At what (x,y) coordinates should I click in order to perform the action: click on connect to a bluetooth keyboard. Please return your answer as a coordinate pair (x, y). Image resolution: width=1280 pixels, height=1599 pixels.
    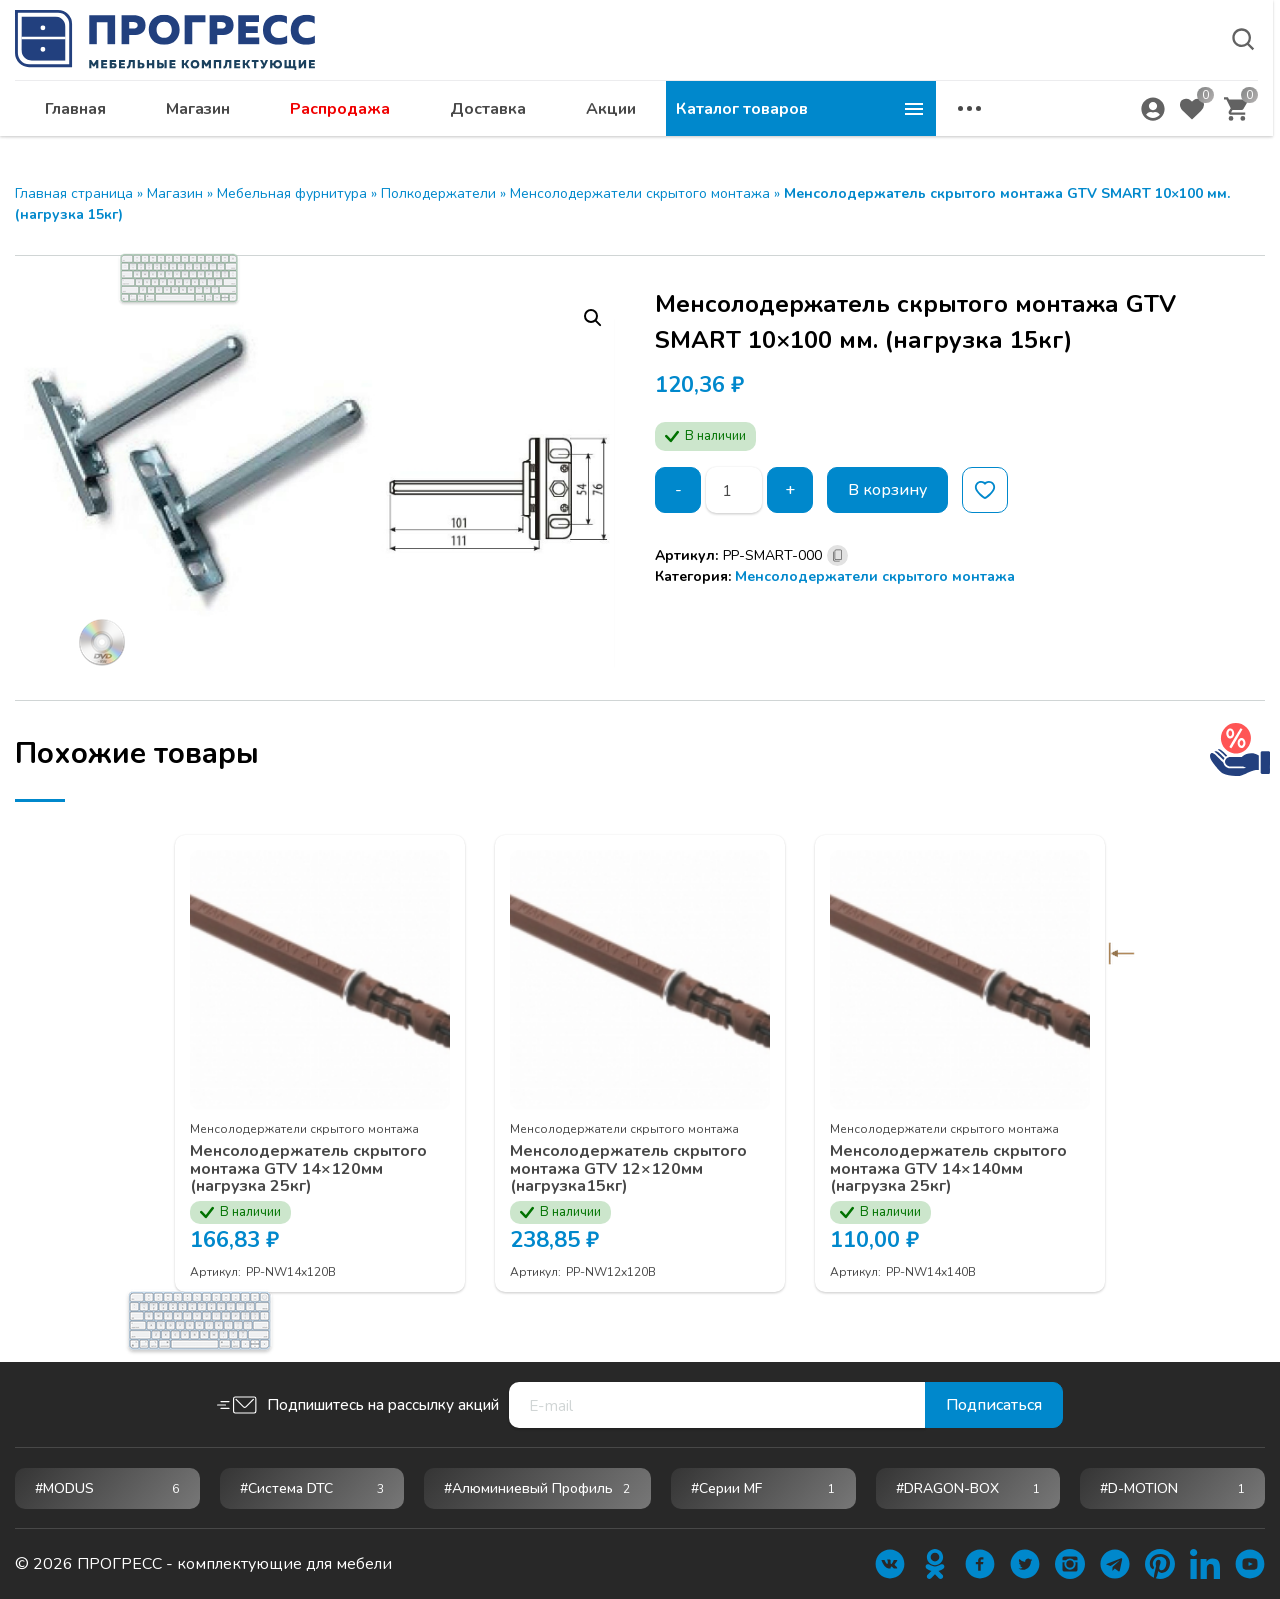
    Looking at the image, I should click on (199, 1320).